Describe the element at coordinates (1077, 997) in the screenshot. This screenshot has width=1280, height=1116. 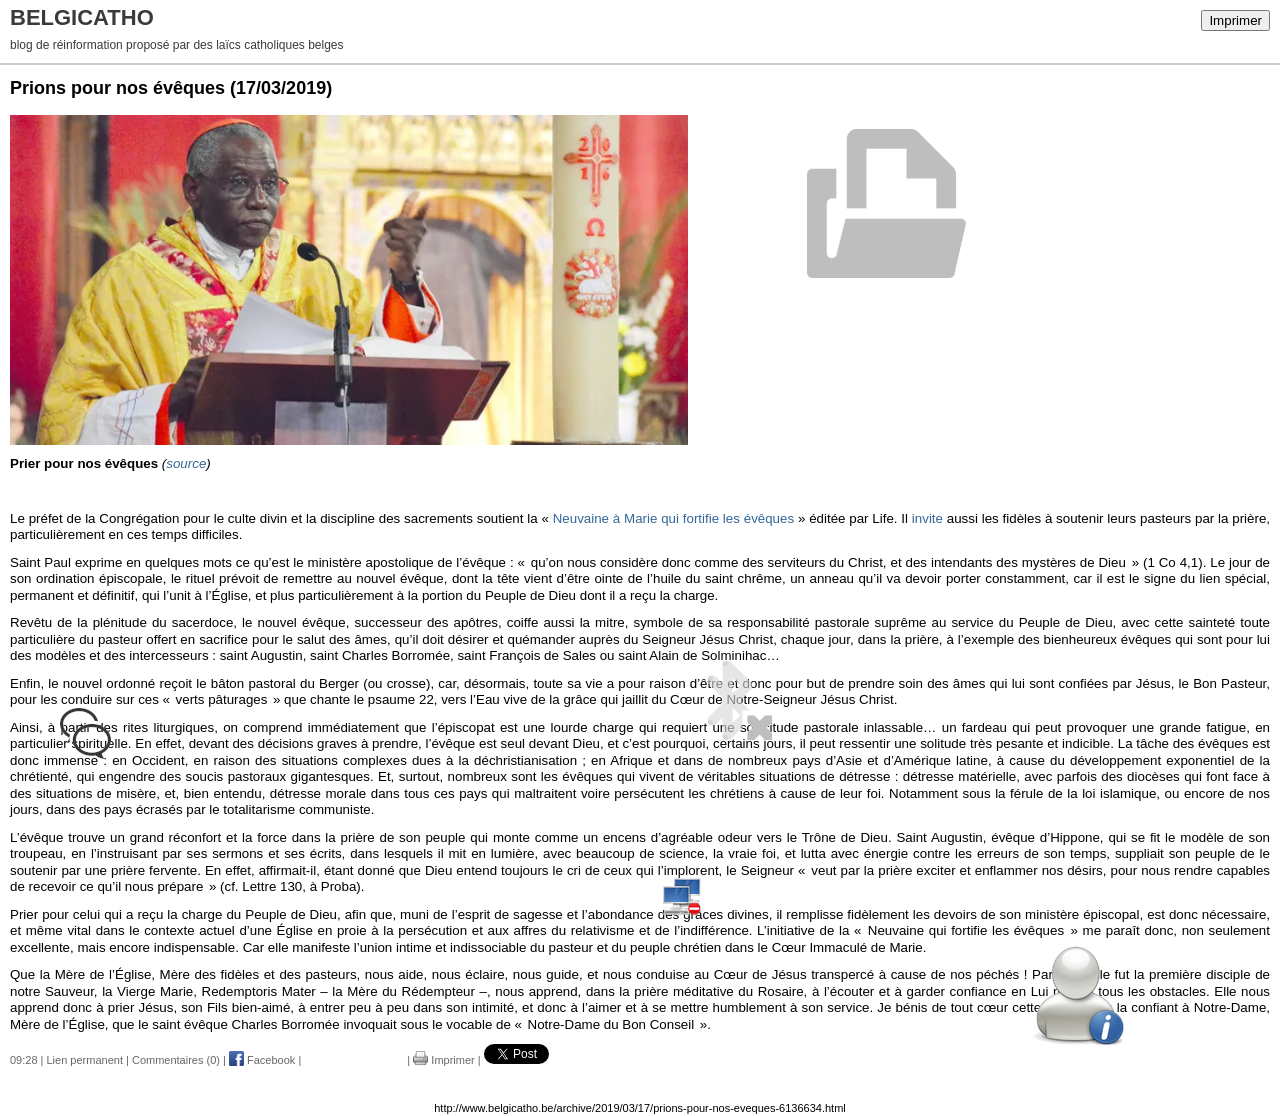
I see `view user profile information` at that location.